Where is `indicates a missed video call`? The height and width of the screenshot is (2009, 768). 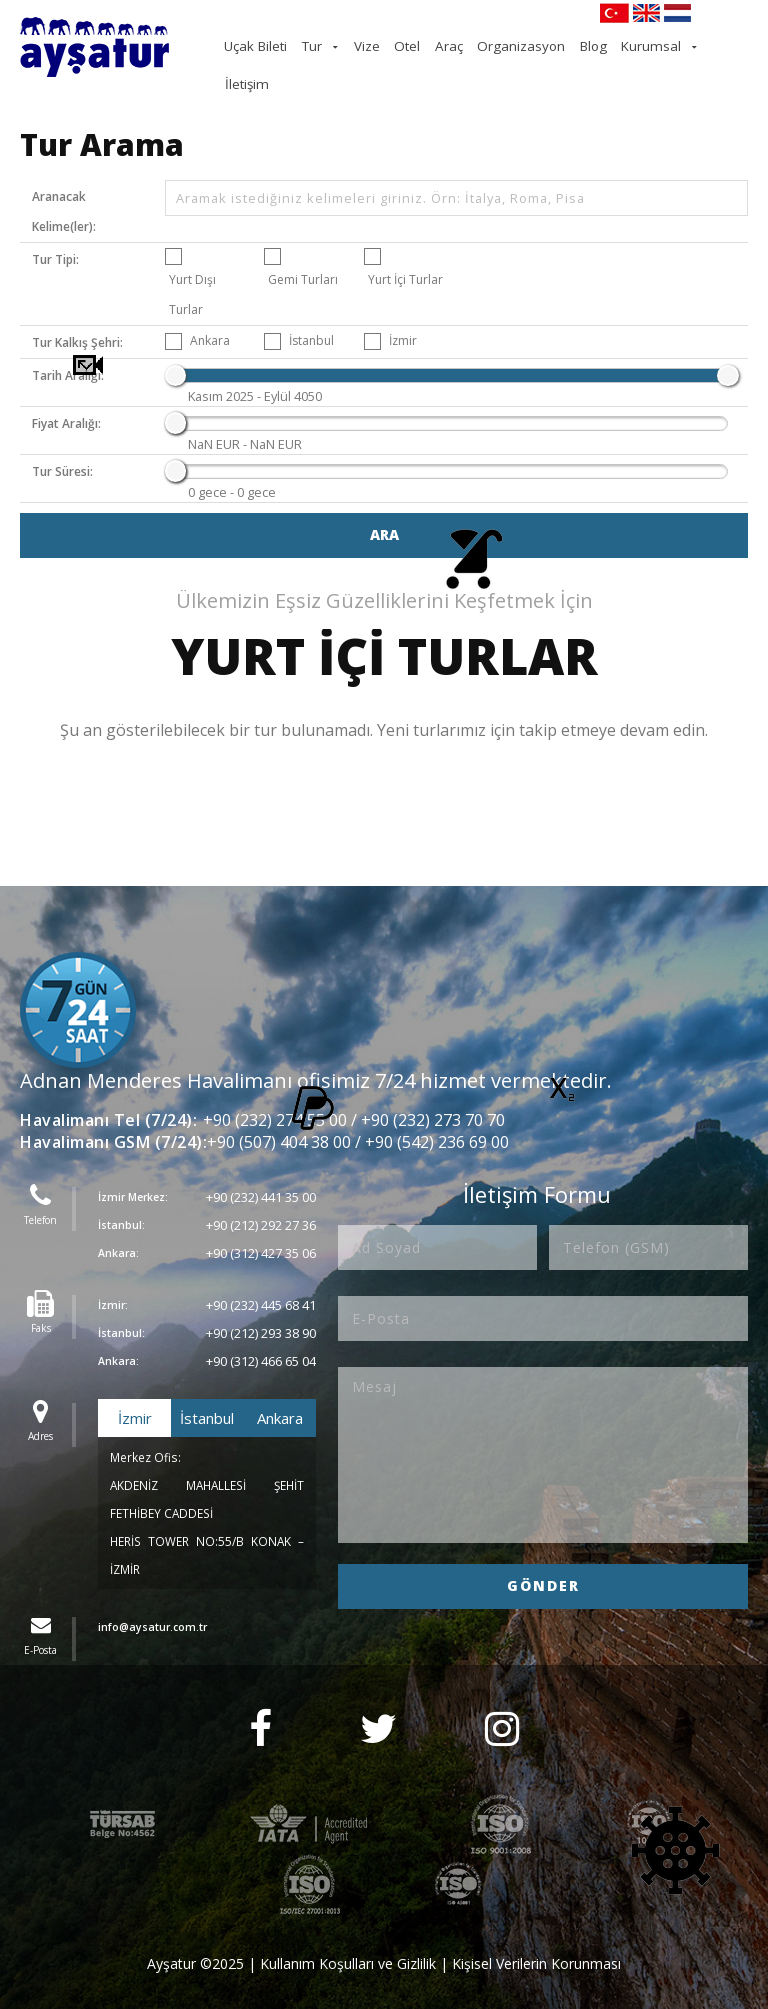 indicates a missed video call is located at coordinates (88, 365).